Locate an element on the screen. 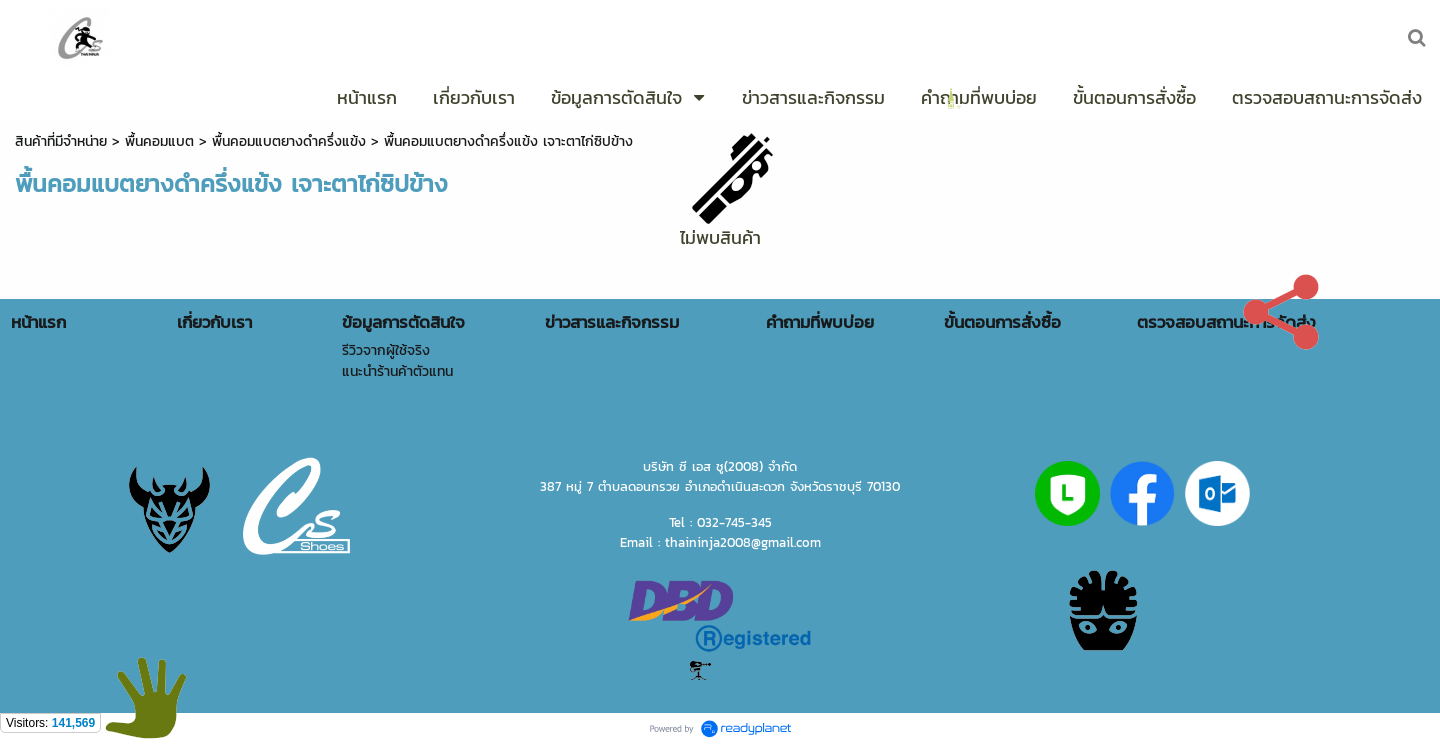 The height and width of the screenshot is (745, 1440). access brain training or cognitive games is located at coordinates (1101, 610).